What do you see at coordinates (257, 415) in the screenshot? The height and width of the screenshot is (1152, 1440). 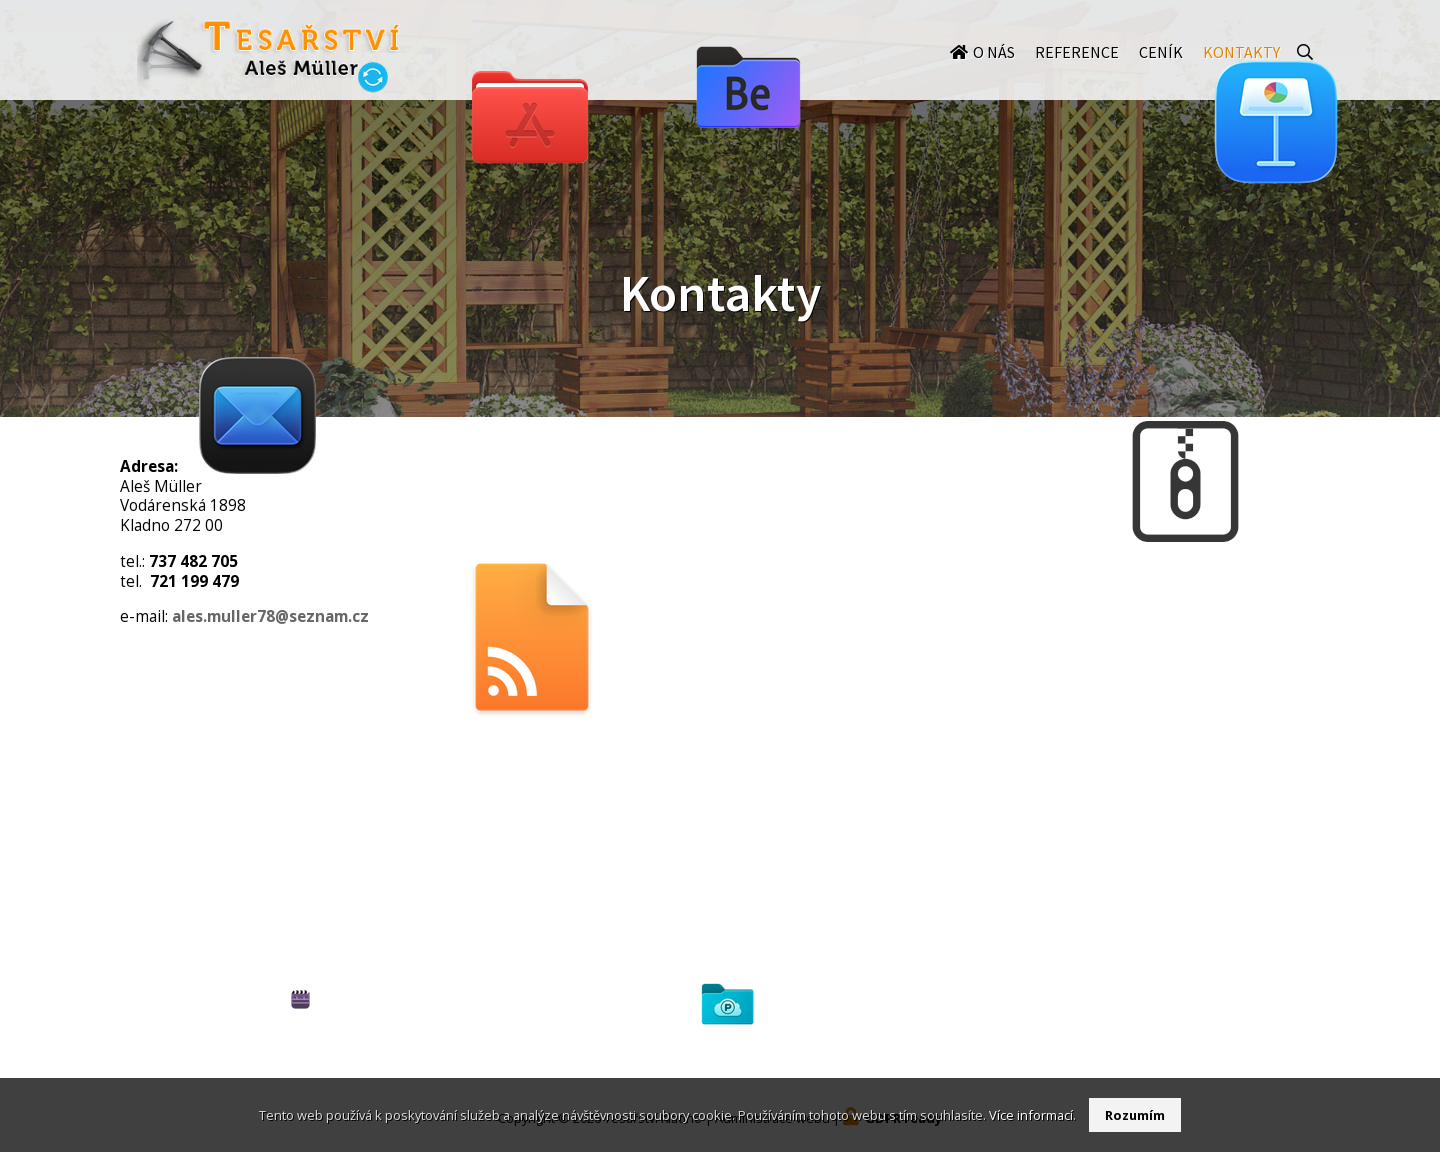 I see `open the mail app` at bounding box center [257, 415].